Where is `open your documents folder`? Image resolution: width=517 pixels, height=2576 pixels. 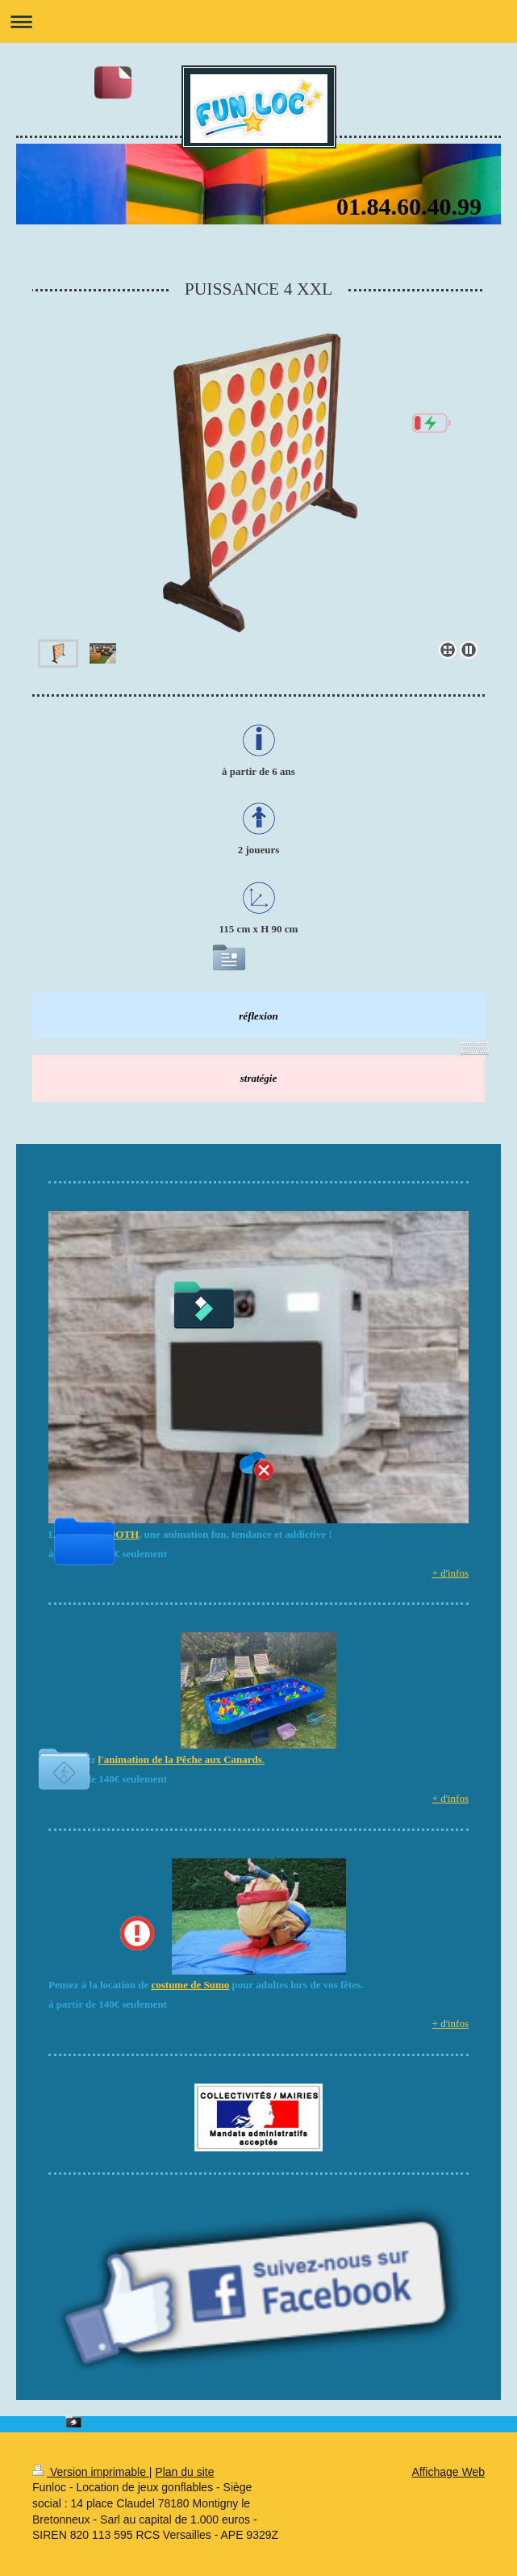 open your documents folder is located at coordinates (229, 958).